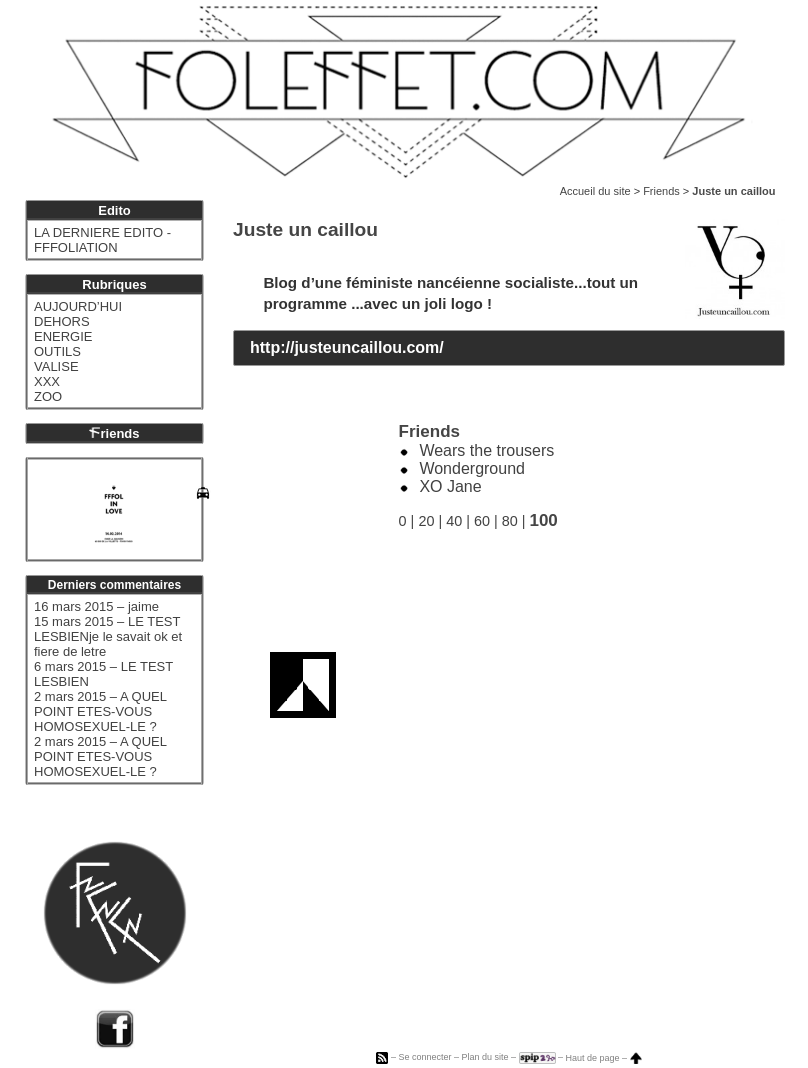  Describe the element at coordinates (203, 493) in the screenshot. I see `request a taxi or rideshare` at that location.